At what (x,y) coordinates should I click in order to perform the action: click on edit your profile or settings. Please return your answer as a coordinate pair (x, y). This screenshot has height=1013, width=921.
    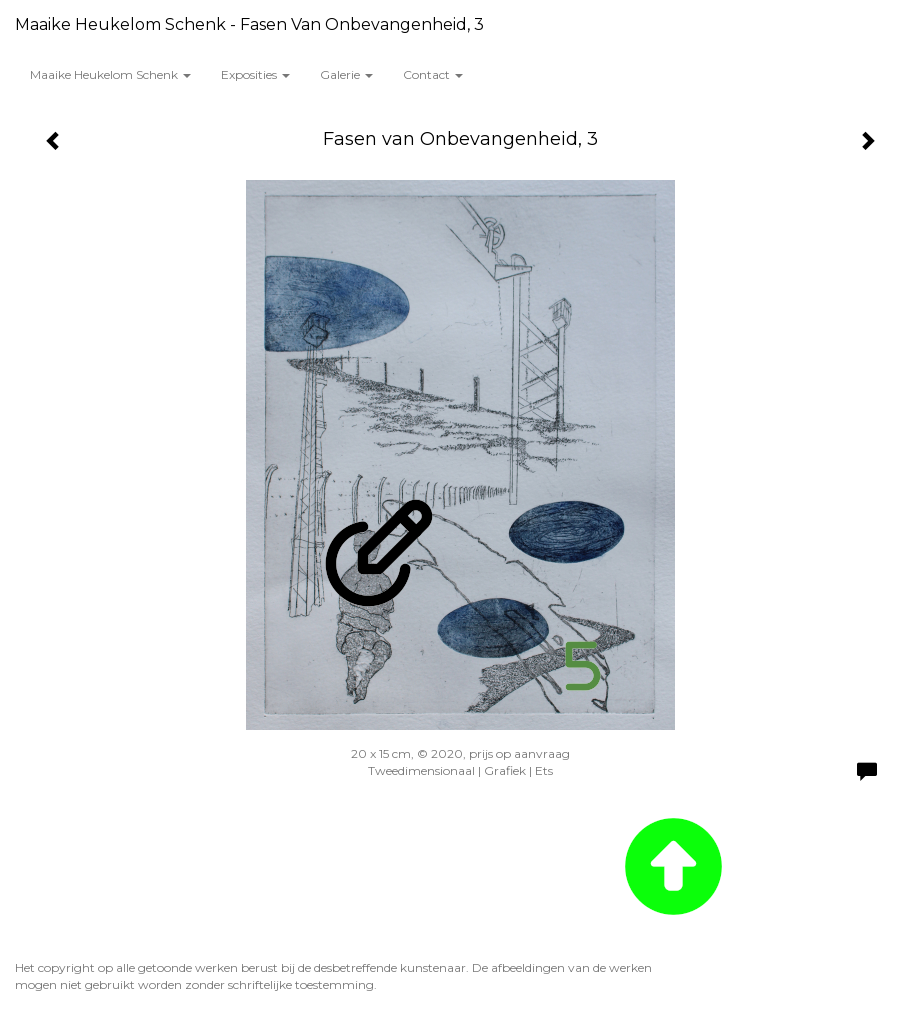
    Looking at the image, I should click on (379, 553).